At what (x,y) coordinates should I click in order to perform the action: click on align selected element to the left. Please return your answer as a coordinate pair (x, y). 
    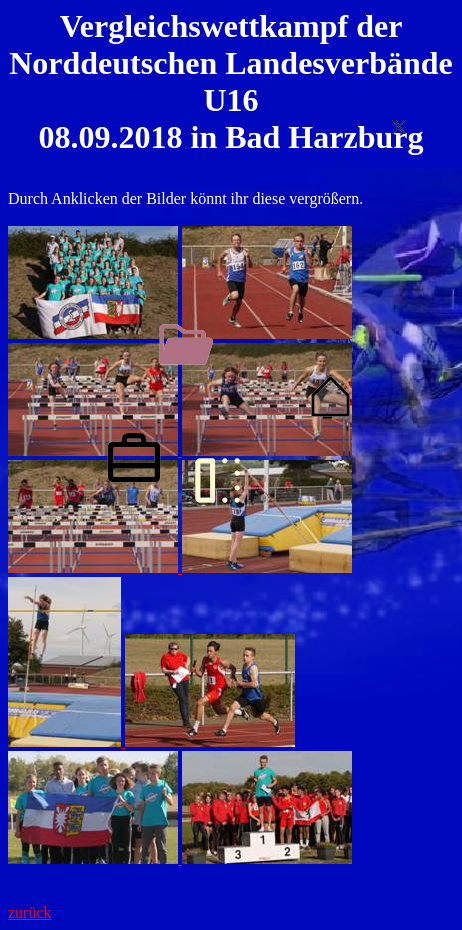
    Looking at the image, I should click on (217, 480).